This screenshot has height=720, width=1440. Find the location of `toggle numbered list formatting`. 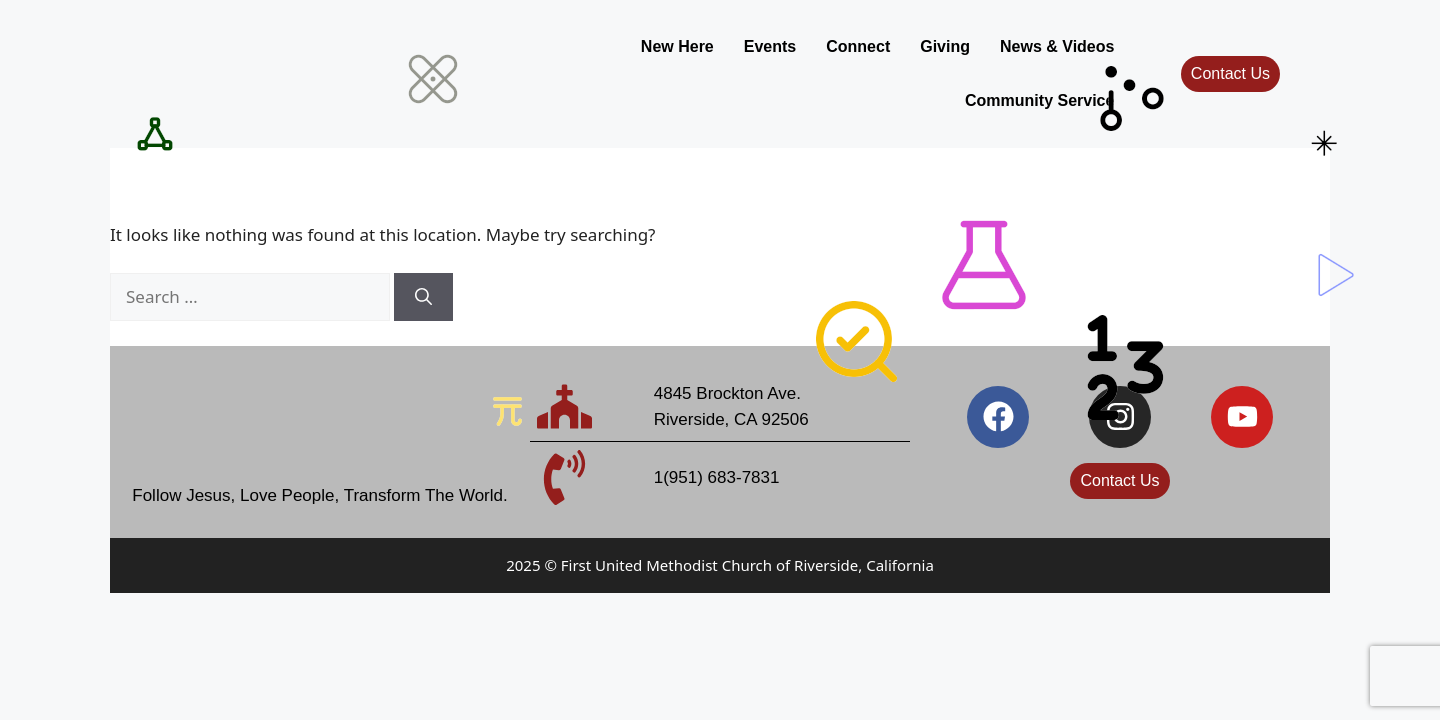

toggle numbered list formatting is located at coordinates (1120, 367).